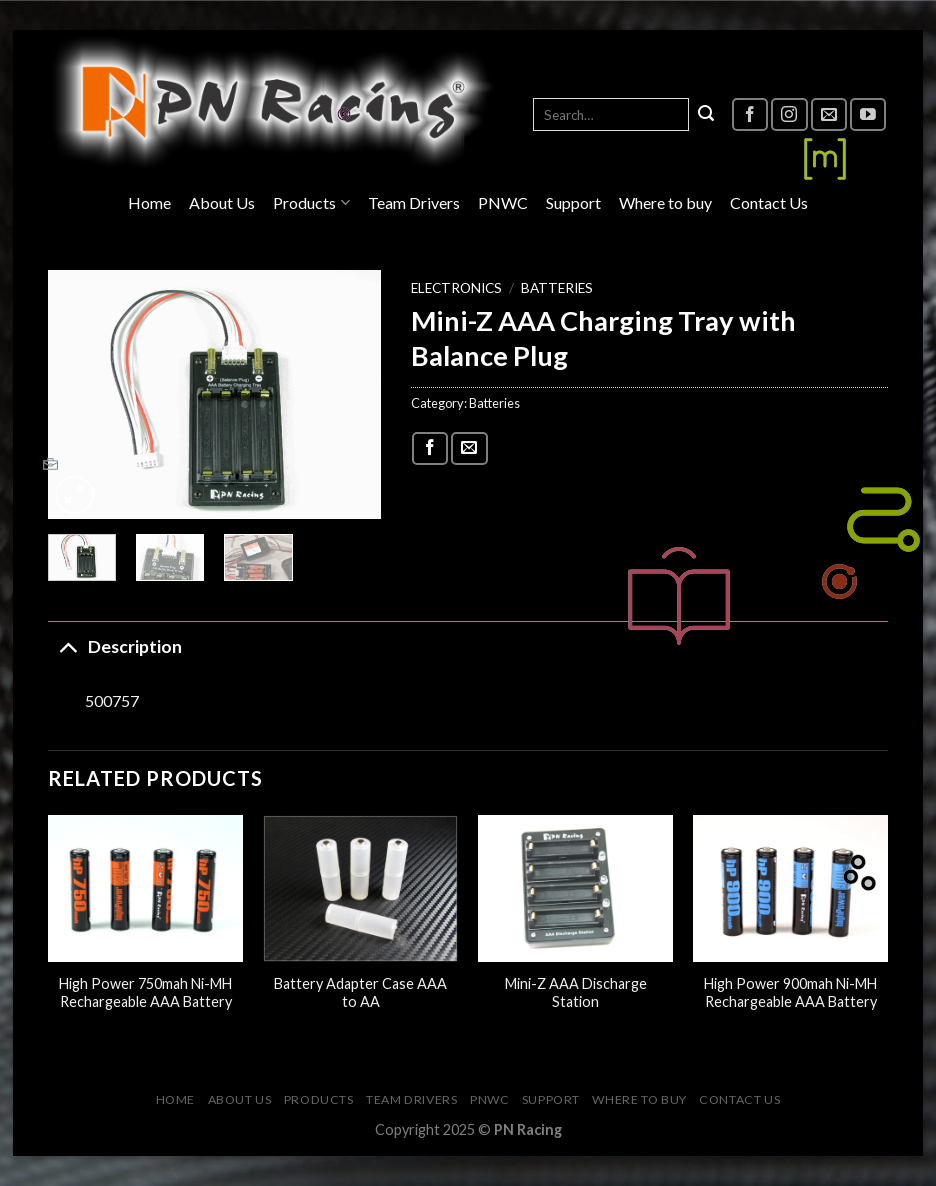  I want to click on connect to matrix decentralized chat network, so click(825, 159).